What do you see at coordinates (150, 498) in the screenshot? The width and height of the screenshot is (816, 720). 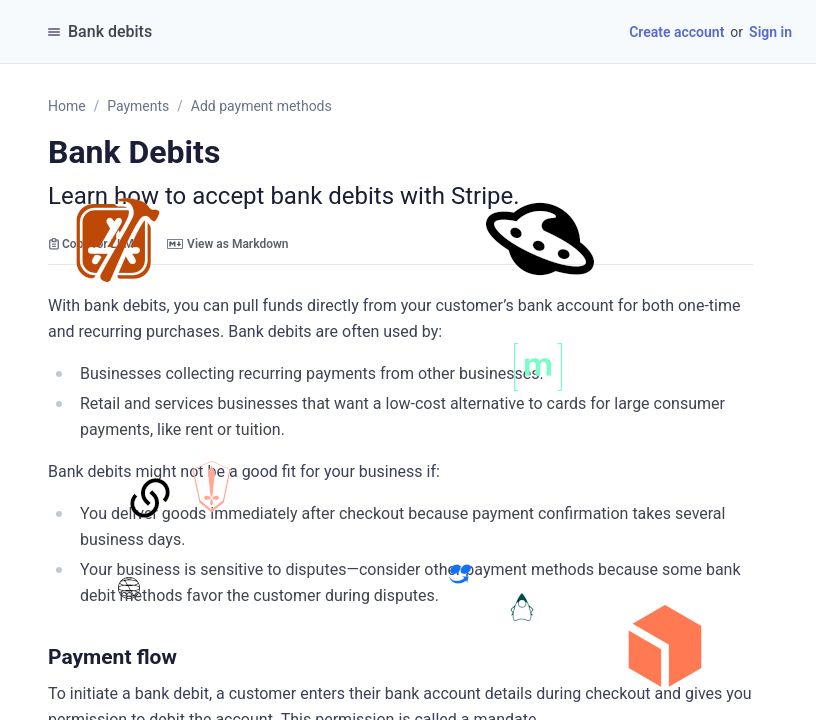 I see `view linked items or connections` at bounding box center [150, 498].